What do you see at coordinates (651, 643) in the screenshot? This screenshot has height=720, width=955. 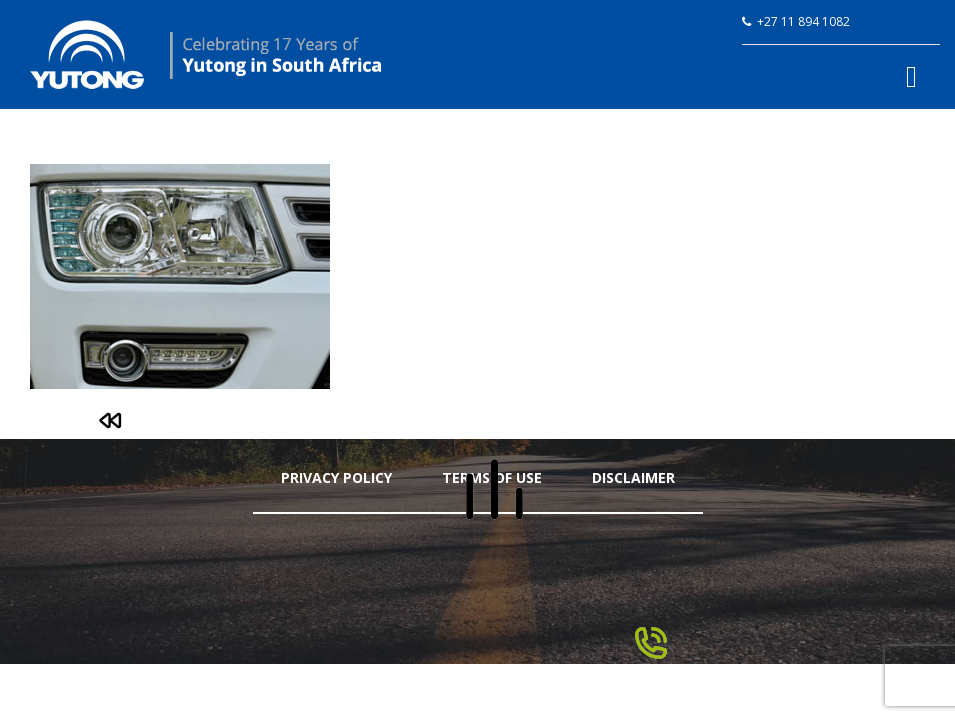 I see `make a phone call` at bounding box center [651, 643].